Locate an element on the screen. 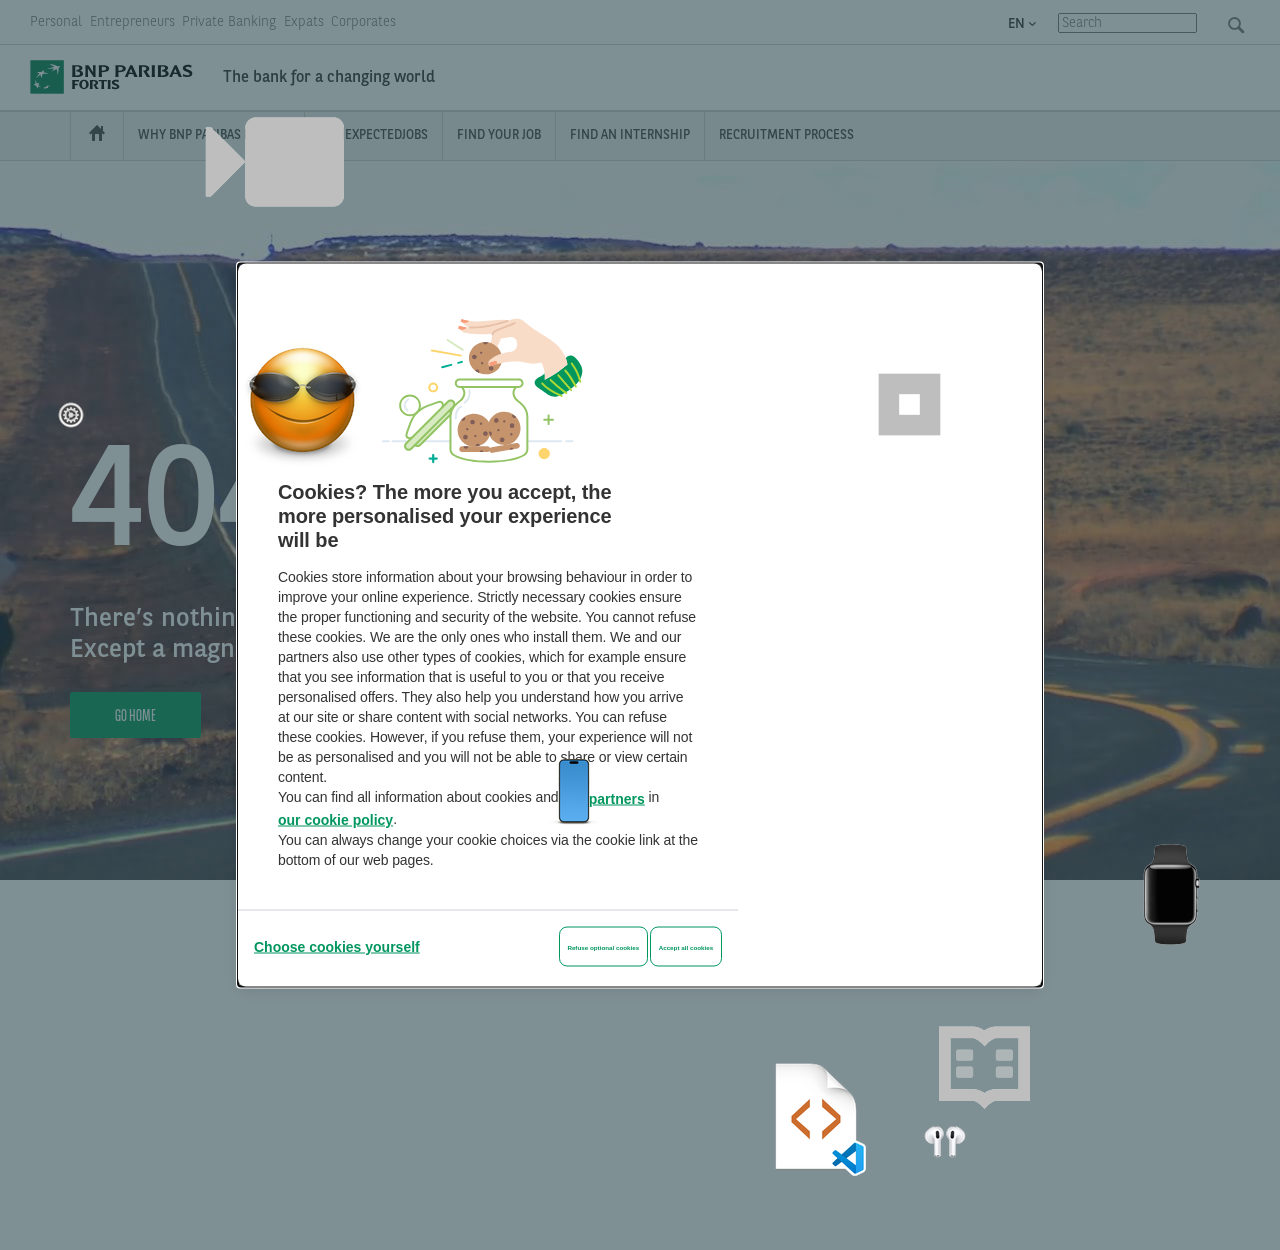  access webcam or video camera settings is located at coordinates (275, 157).